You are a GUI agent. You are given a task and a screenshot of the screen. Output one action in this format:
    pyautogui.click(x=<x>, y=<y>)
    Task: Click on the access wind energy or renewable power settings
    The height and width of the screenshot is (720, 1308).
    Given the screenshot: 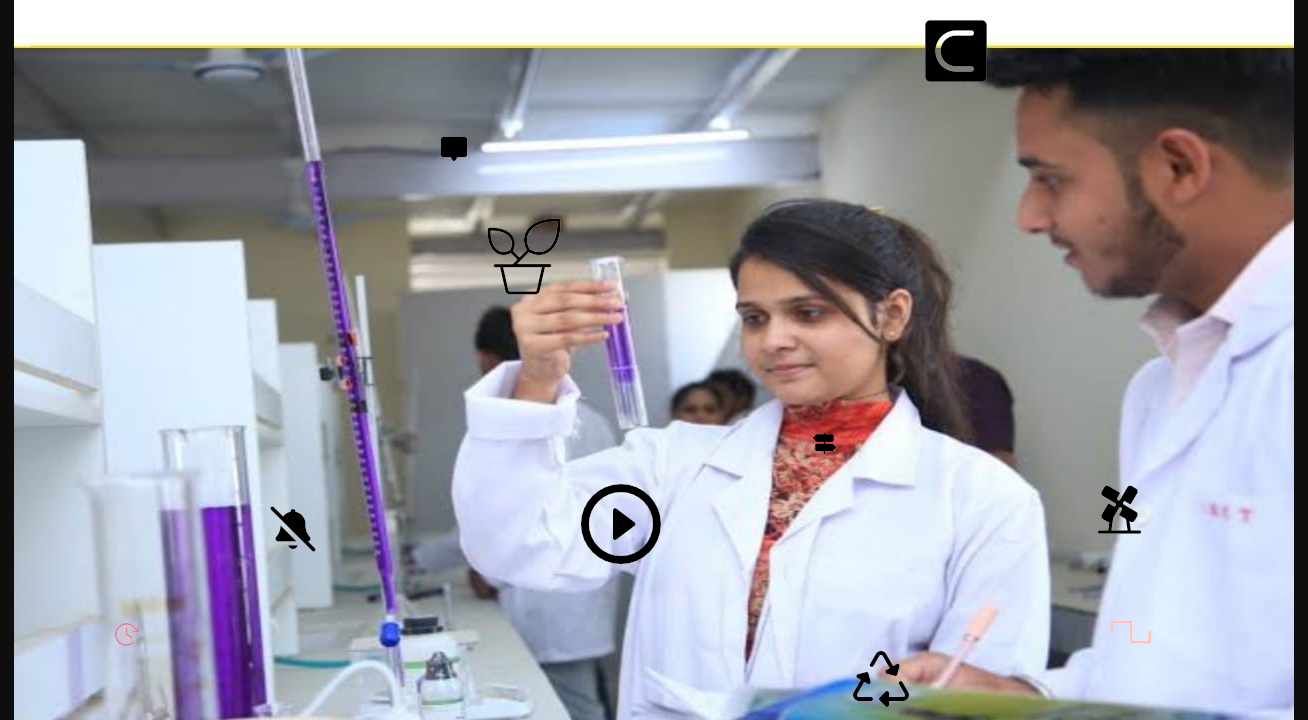 What is the action you would take?
    pyautogui.click(x=1119, y=510)
    